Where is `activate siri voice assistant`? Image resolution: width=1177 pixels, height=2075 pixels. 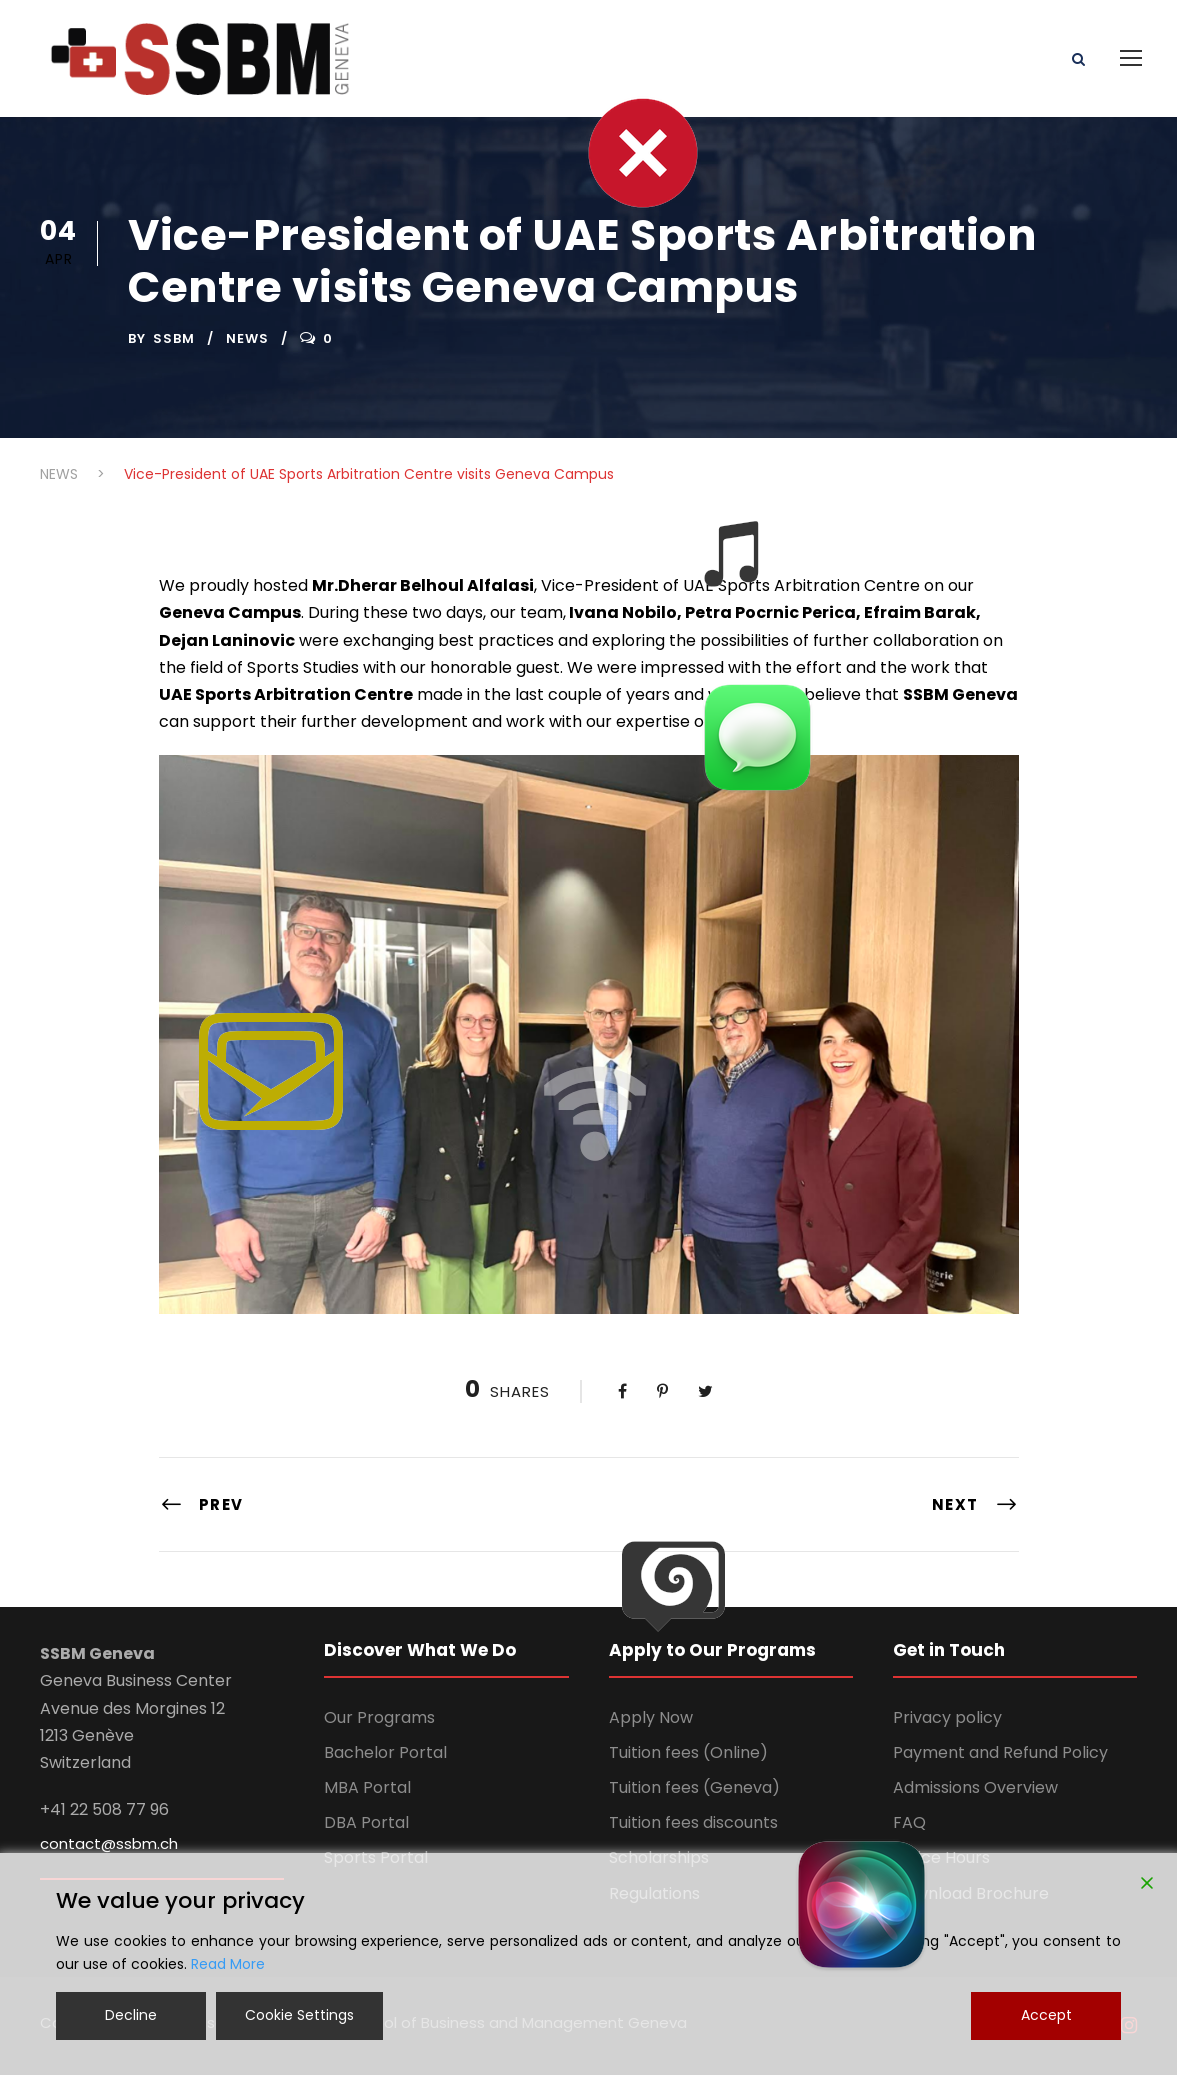 activate siri voice assistant is located at coordinates (861, 1904).